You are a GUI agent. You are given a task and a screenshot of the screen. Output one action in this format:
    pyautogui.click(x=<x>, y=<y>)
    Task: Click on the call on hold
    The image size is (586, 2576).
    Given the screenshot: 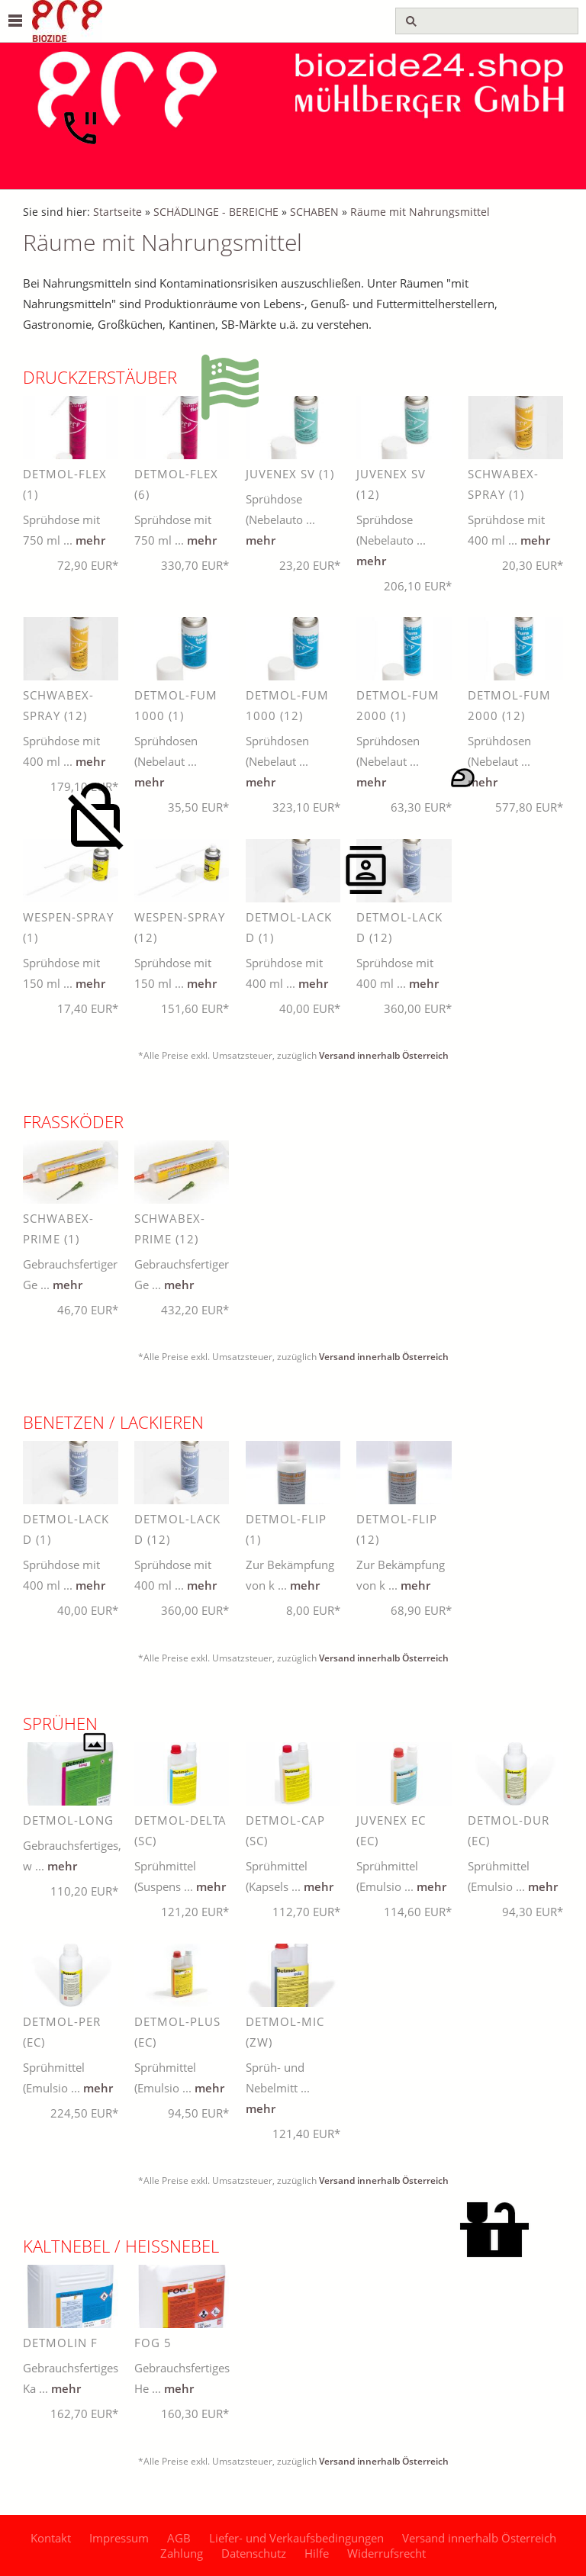 What is the action you would take?
    pyautogui.click(x=80, y=128)
    